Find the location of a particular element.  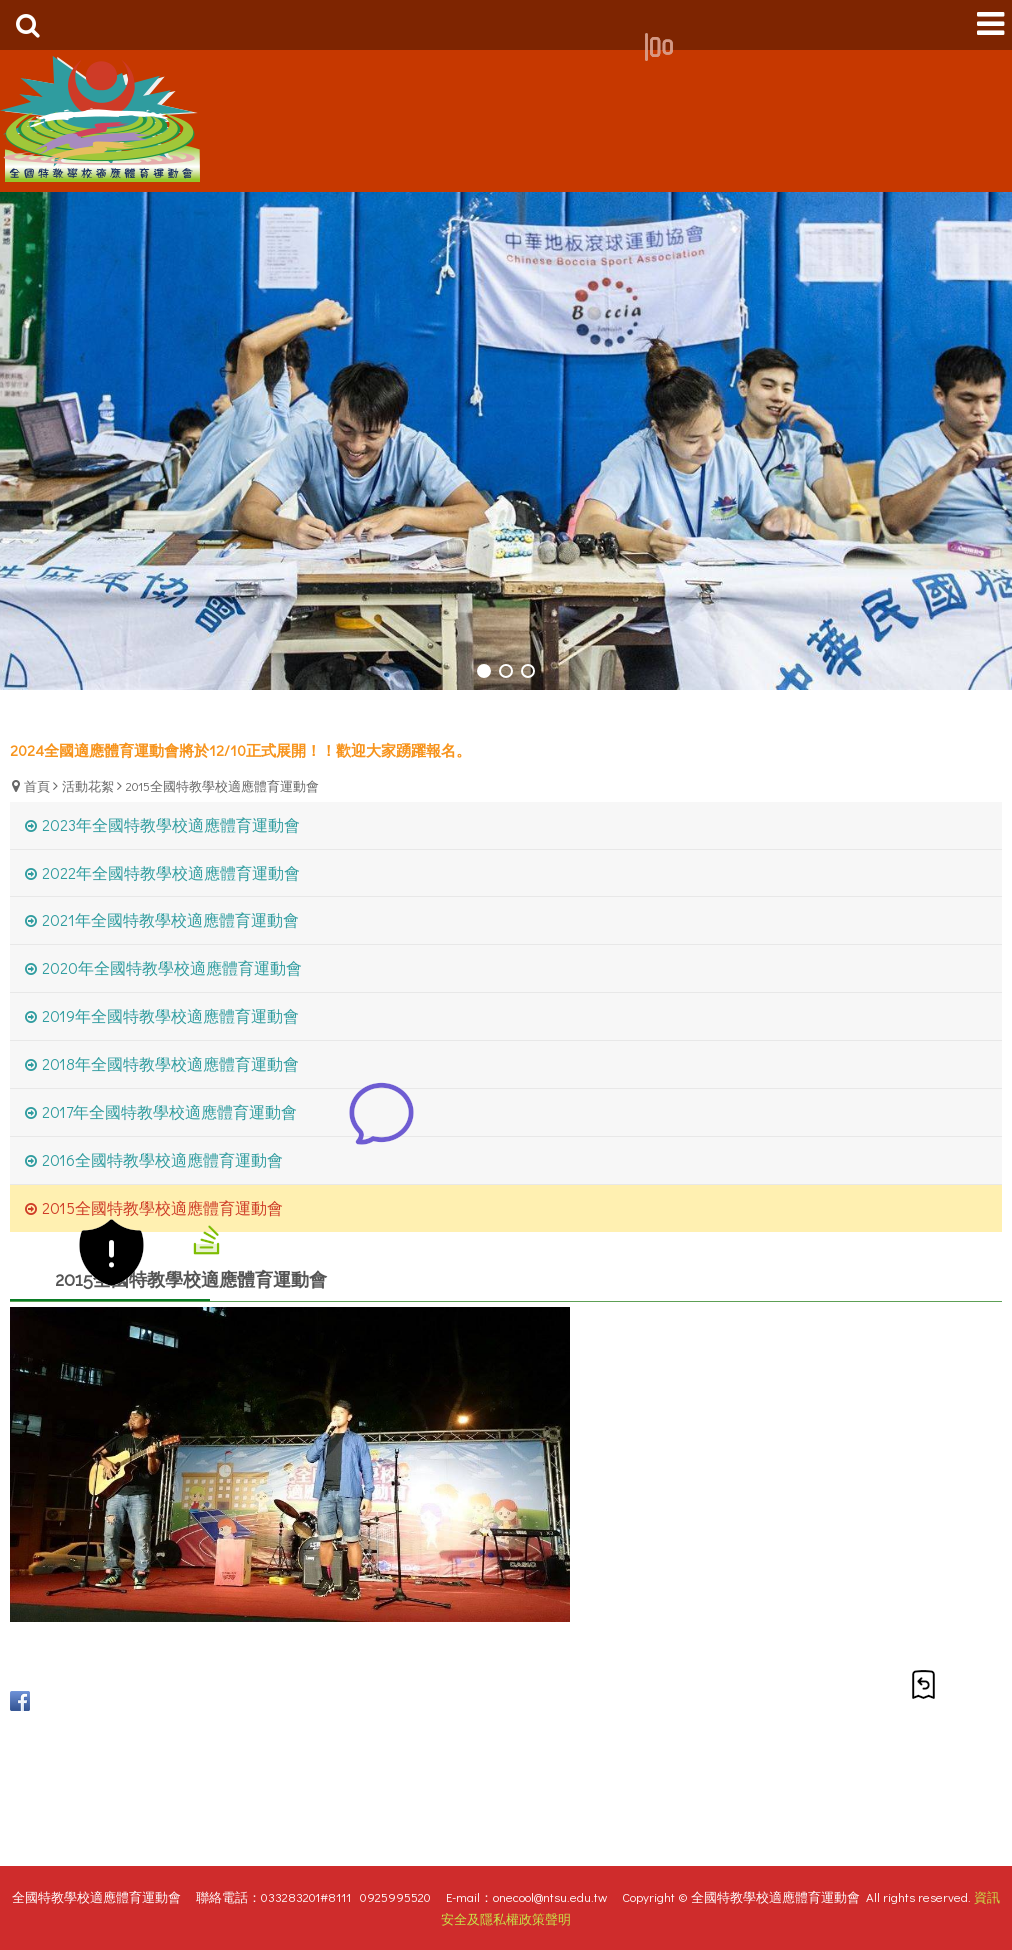

security warning or alert detected is located at coordinates (111, 1252).